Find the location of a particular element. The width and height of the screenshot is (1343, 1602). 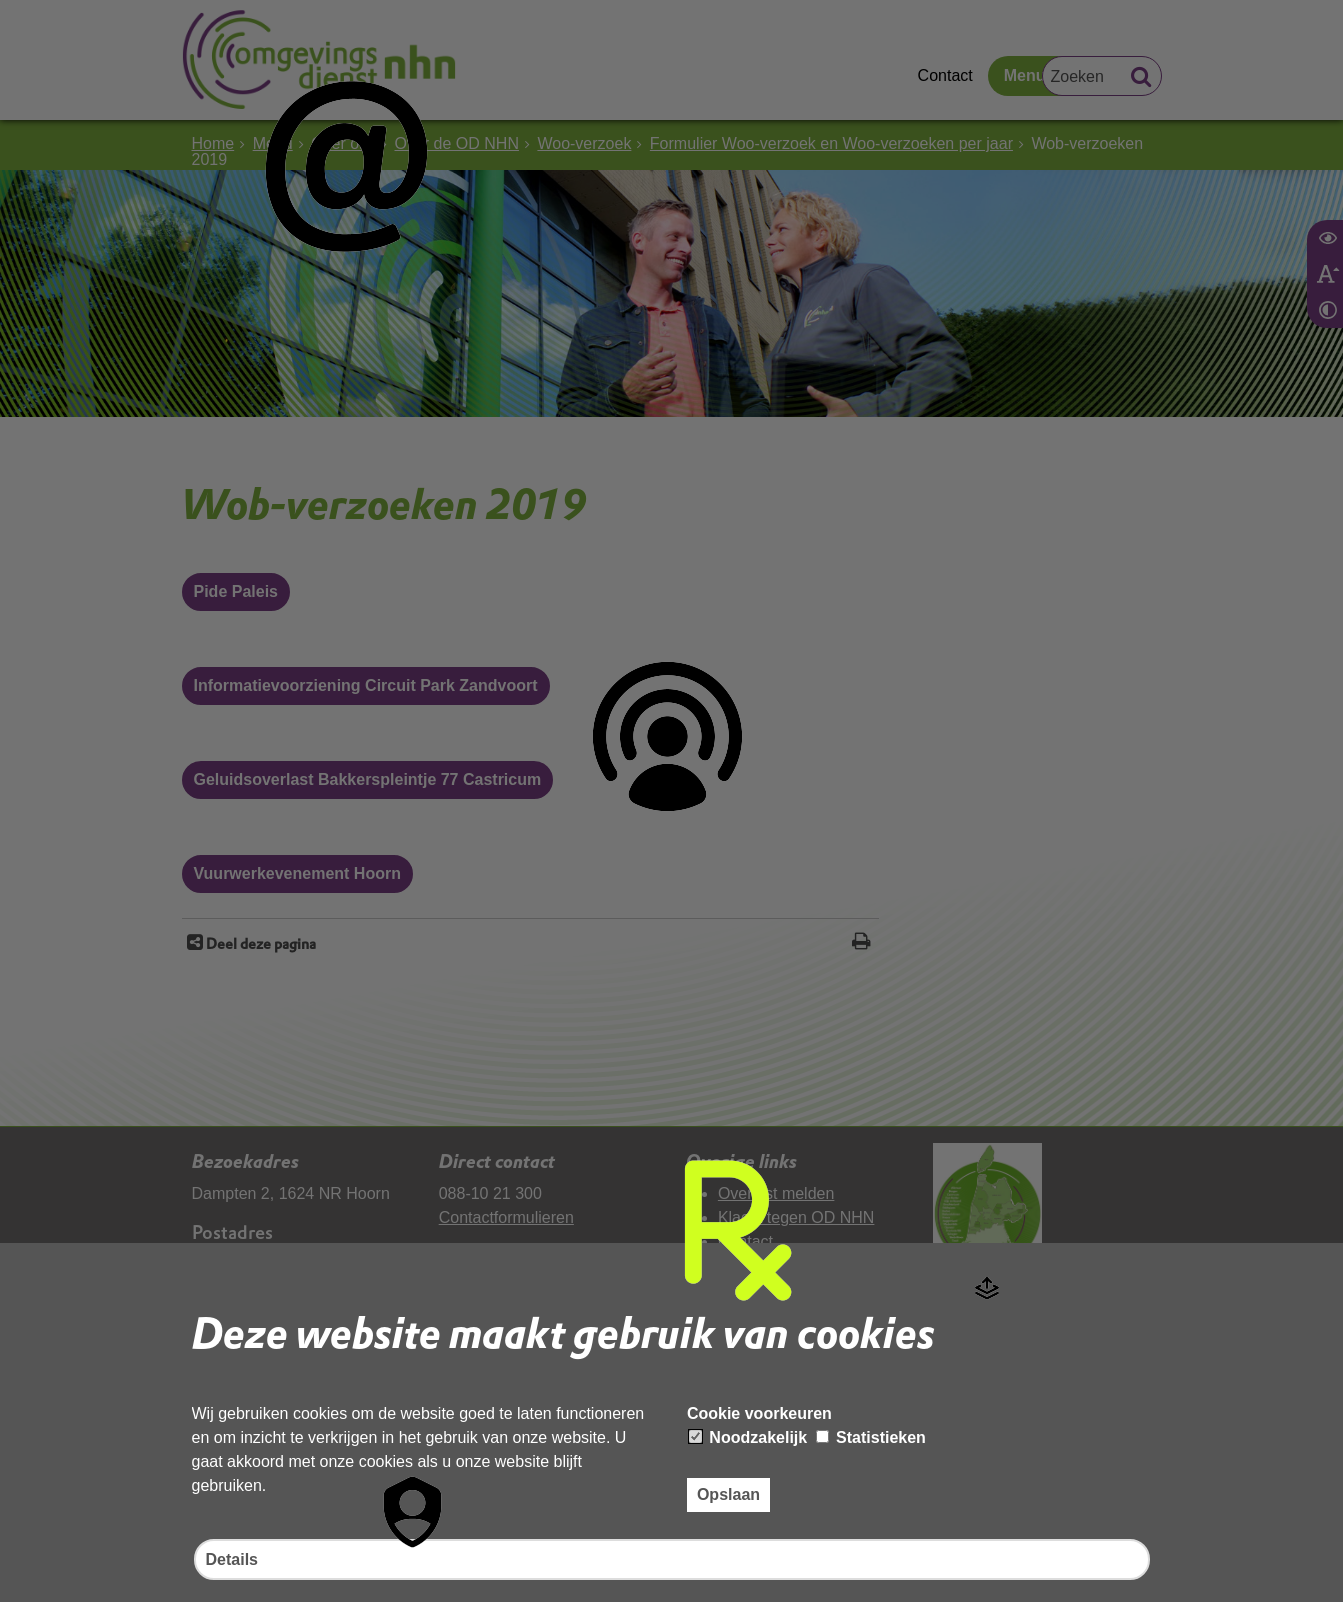

mention a user in chat is located at coordinates (346, 166).